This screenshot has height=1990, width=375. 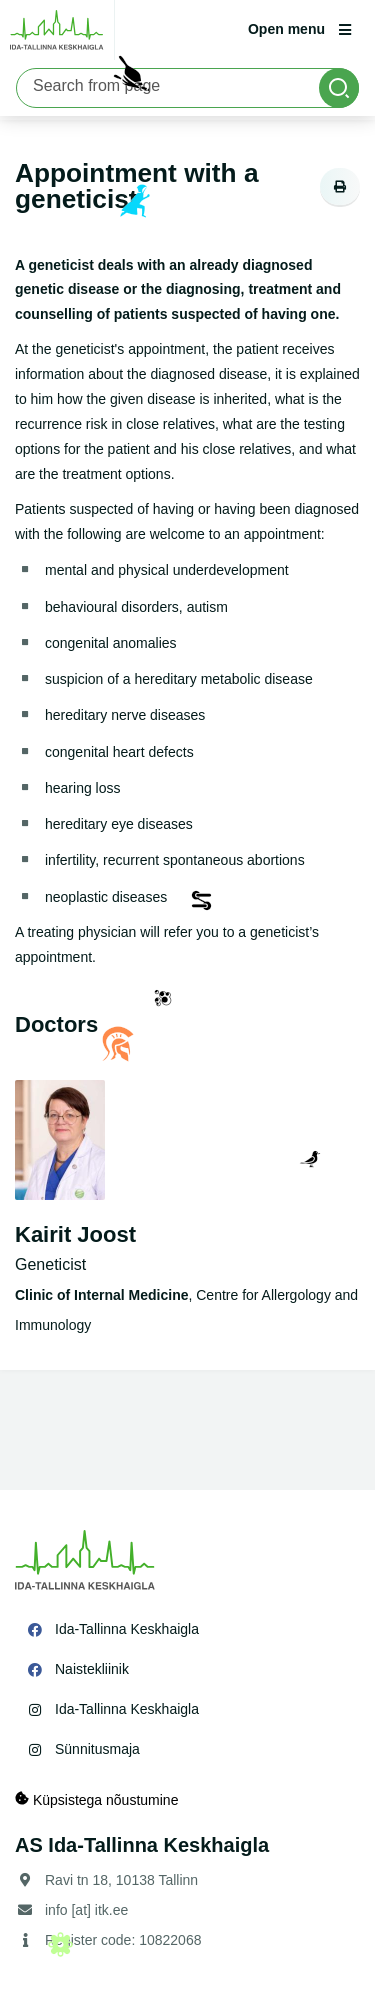 What do you see at coordinates (201, 900) in the screenshot?
I see `connect or link two items together` at bounding box center [201, 900].